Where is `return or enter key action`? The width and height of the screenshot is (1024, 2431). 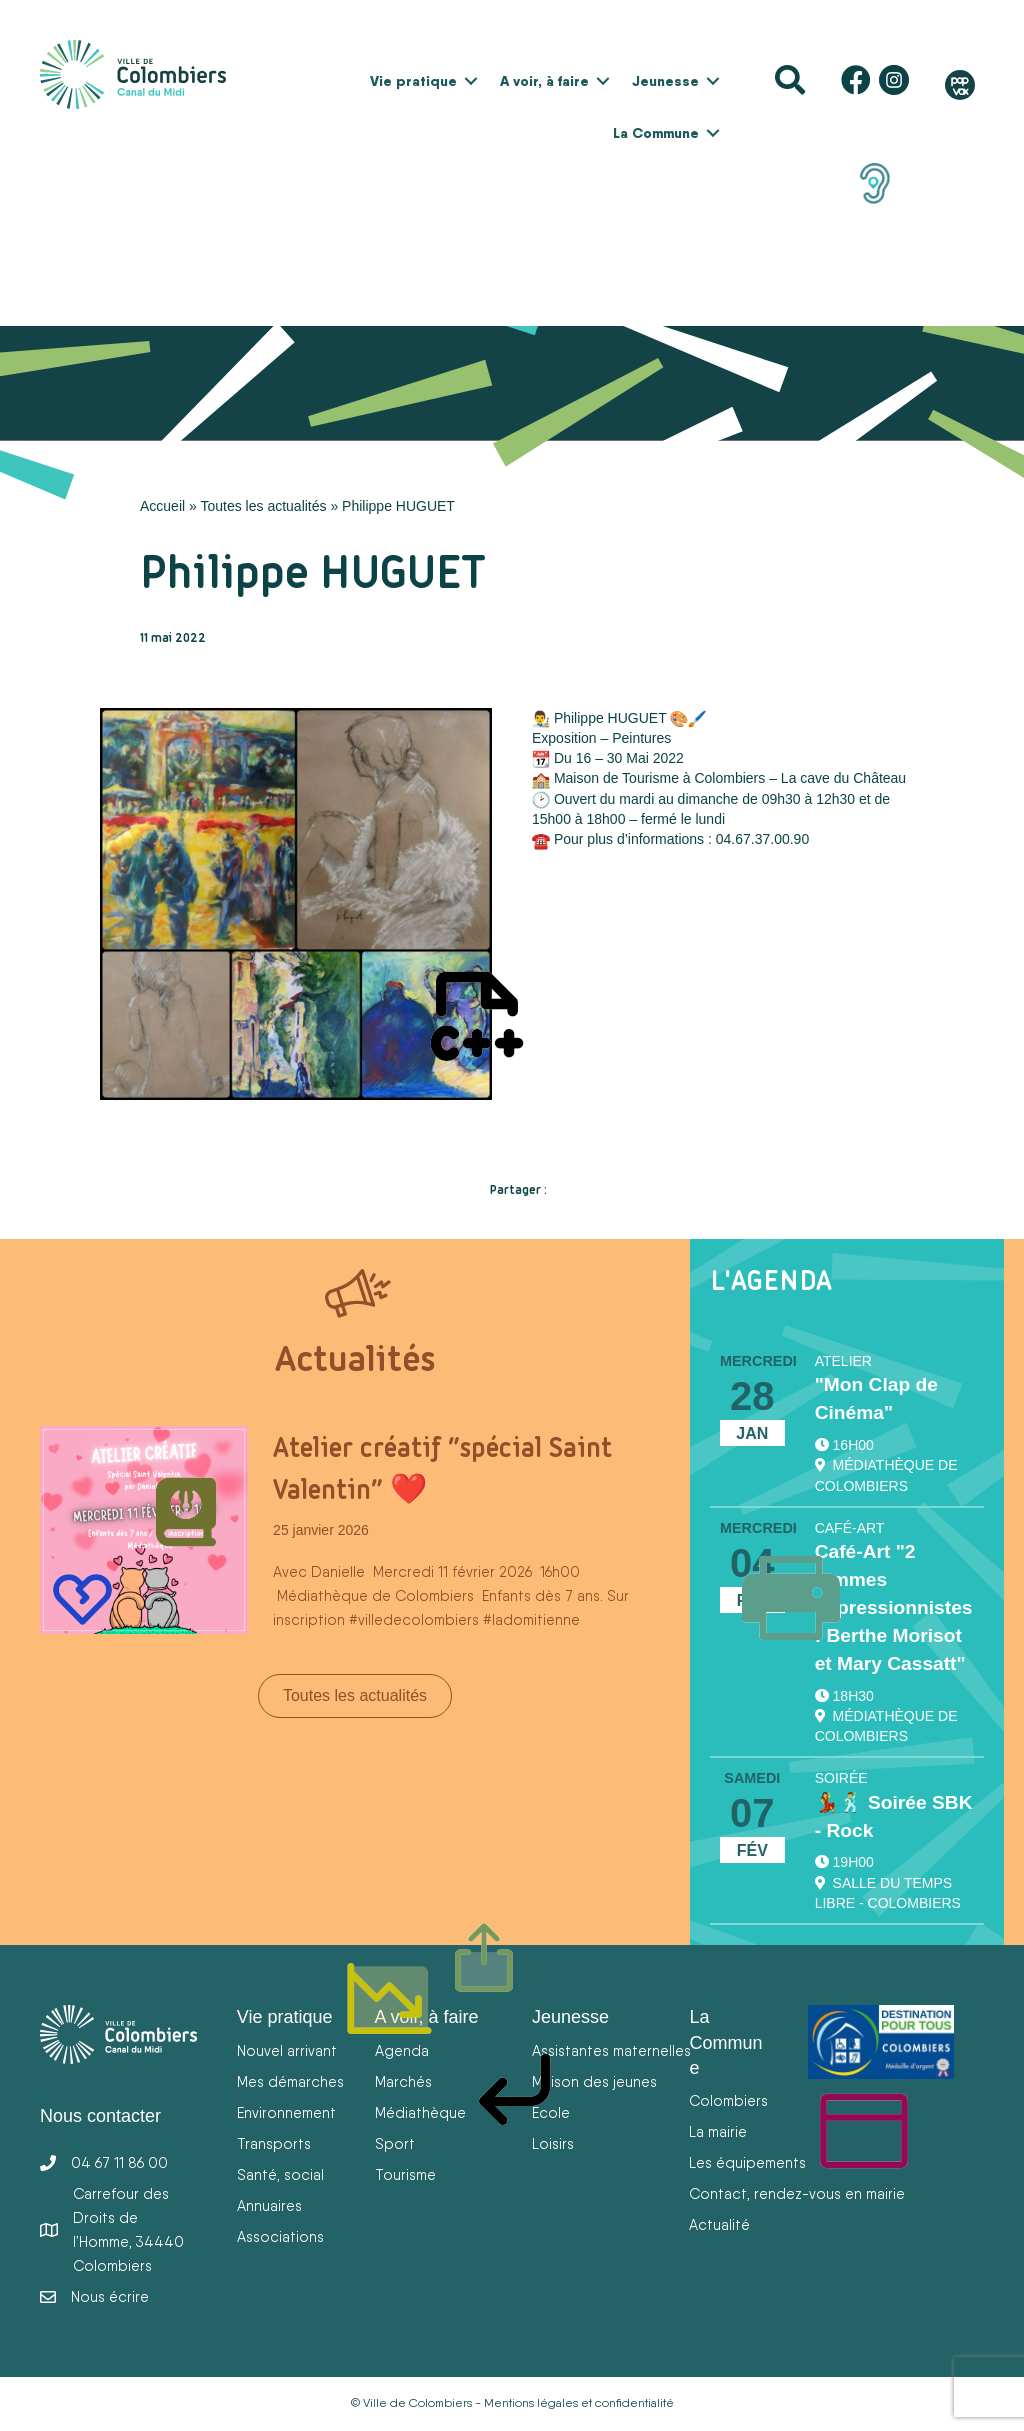 return or enter key action is located at coordinates (517, 2087).